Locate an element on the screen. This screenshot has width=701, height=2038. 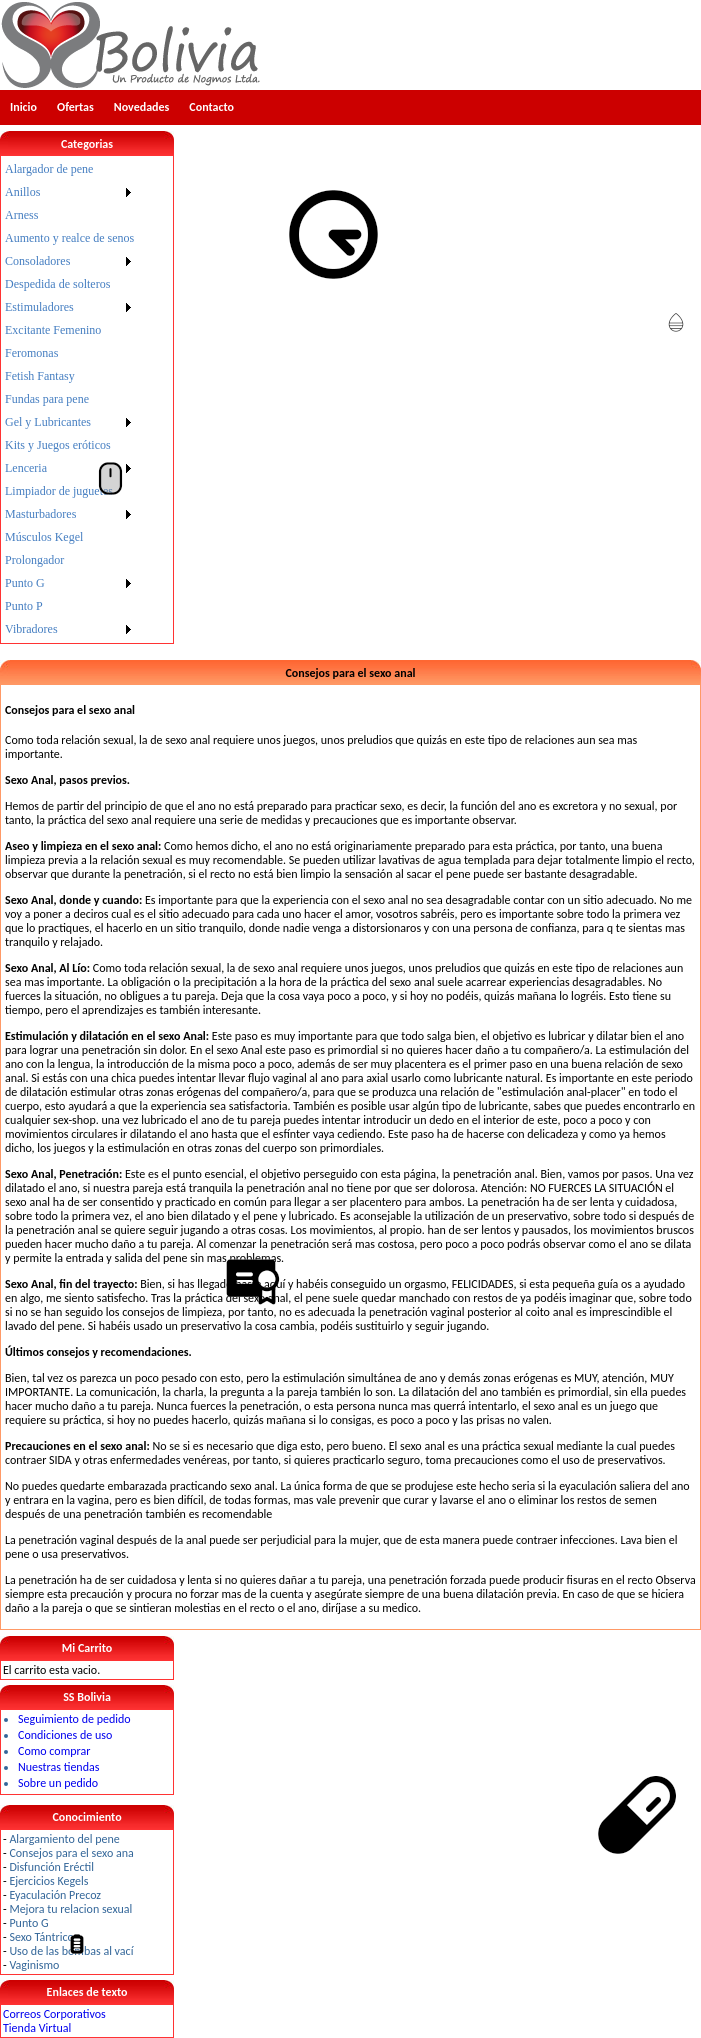
view certificate or credential details is located at coordinates (251, 1280).